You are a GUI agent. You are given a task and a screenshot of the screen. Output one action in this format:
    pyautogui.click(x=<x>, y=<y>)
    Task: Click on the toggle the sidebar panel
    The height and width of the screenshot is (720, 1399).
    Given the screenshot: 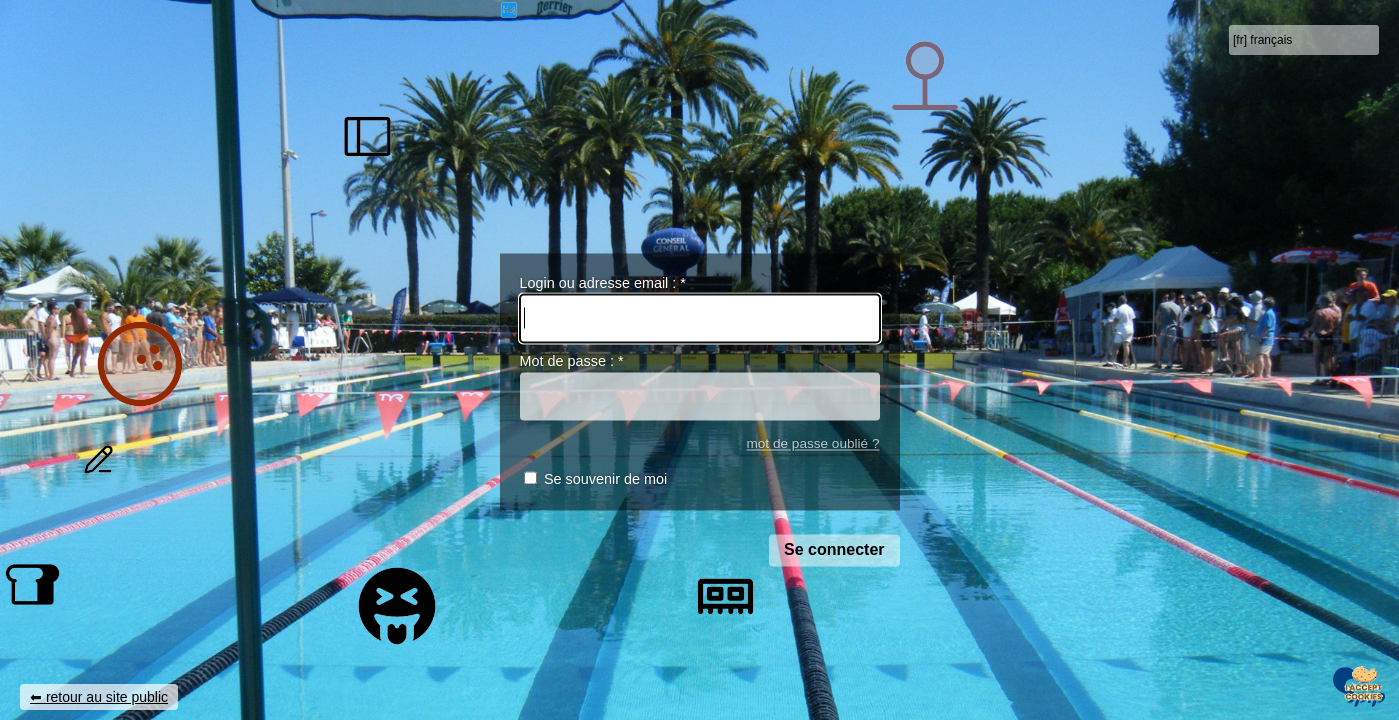 What is the action you would take?
    pyautogui.click(x=367, y=136)
    